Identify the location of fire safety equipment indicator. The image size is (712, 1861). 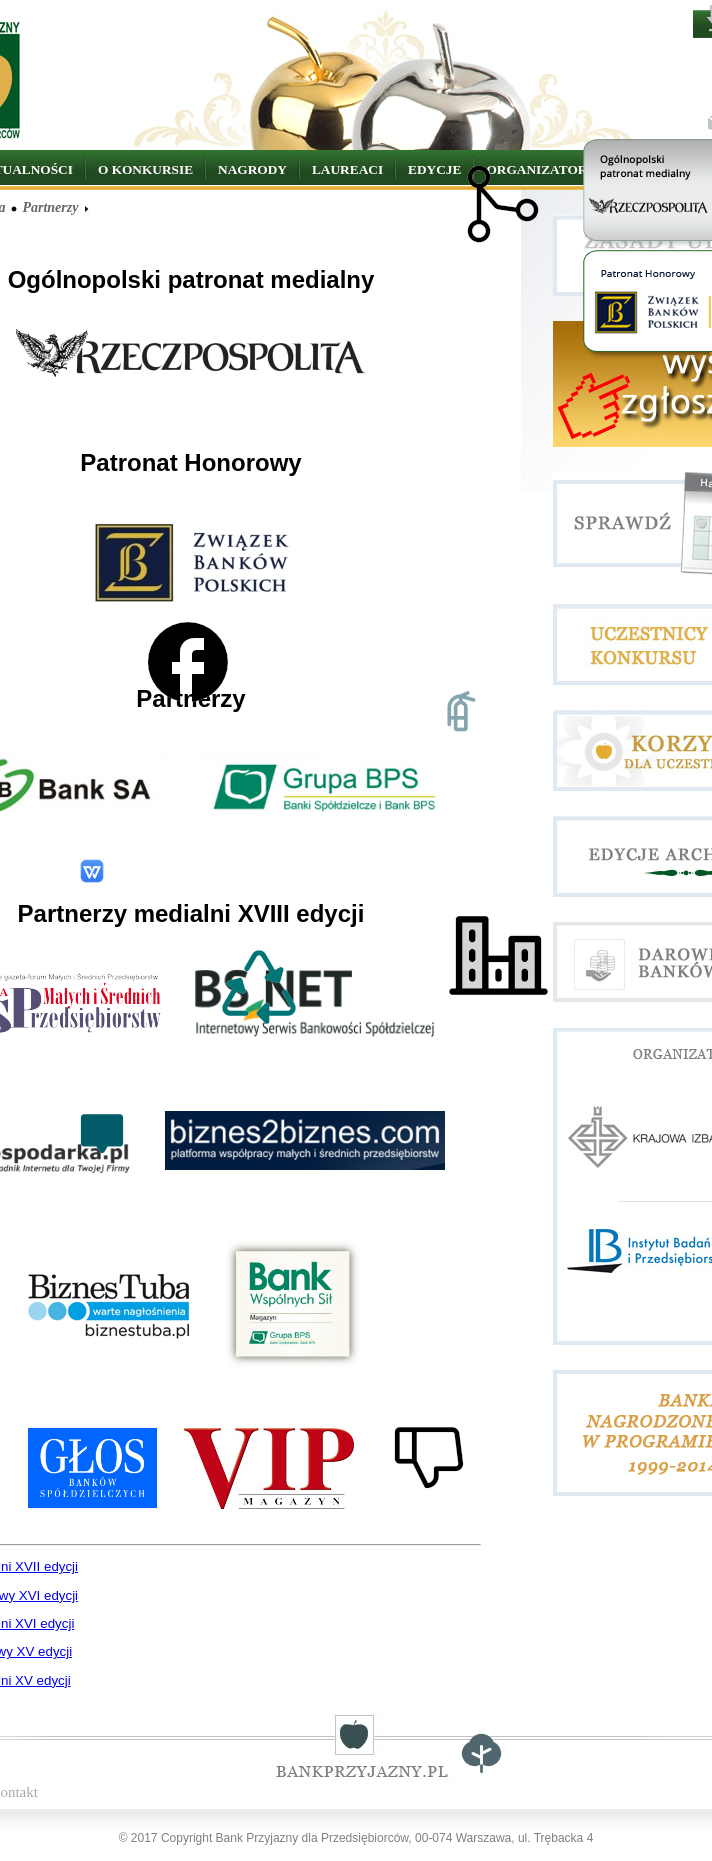
(459, 711).